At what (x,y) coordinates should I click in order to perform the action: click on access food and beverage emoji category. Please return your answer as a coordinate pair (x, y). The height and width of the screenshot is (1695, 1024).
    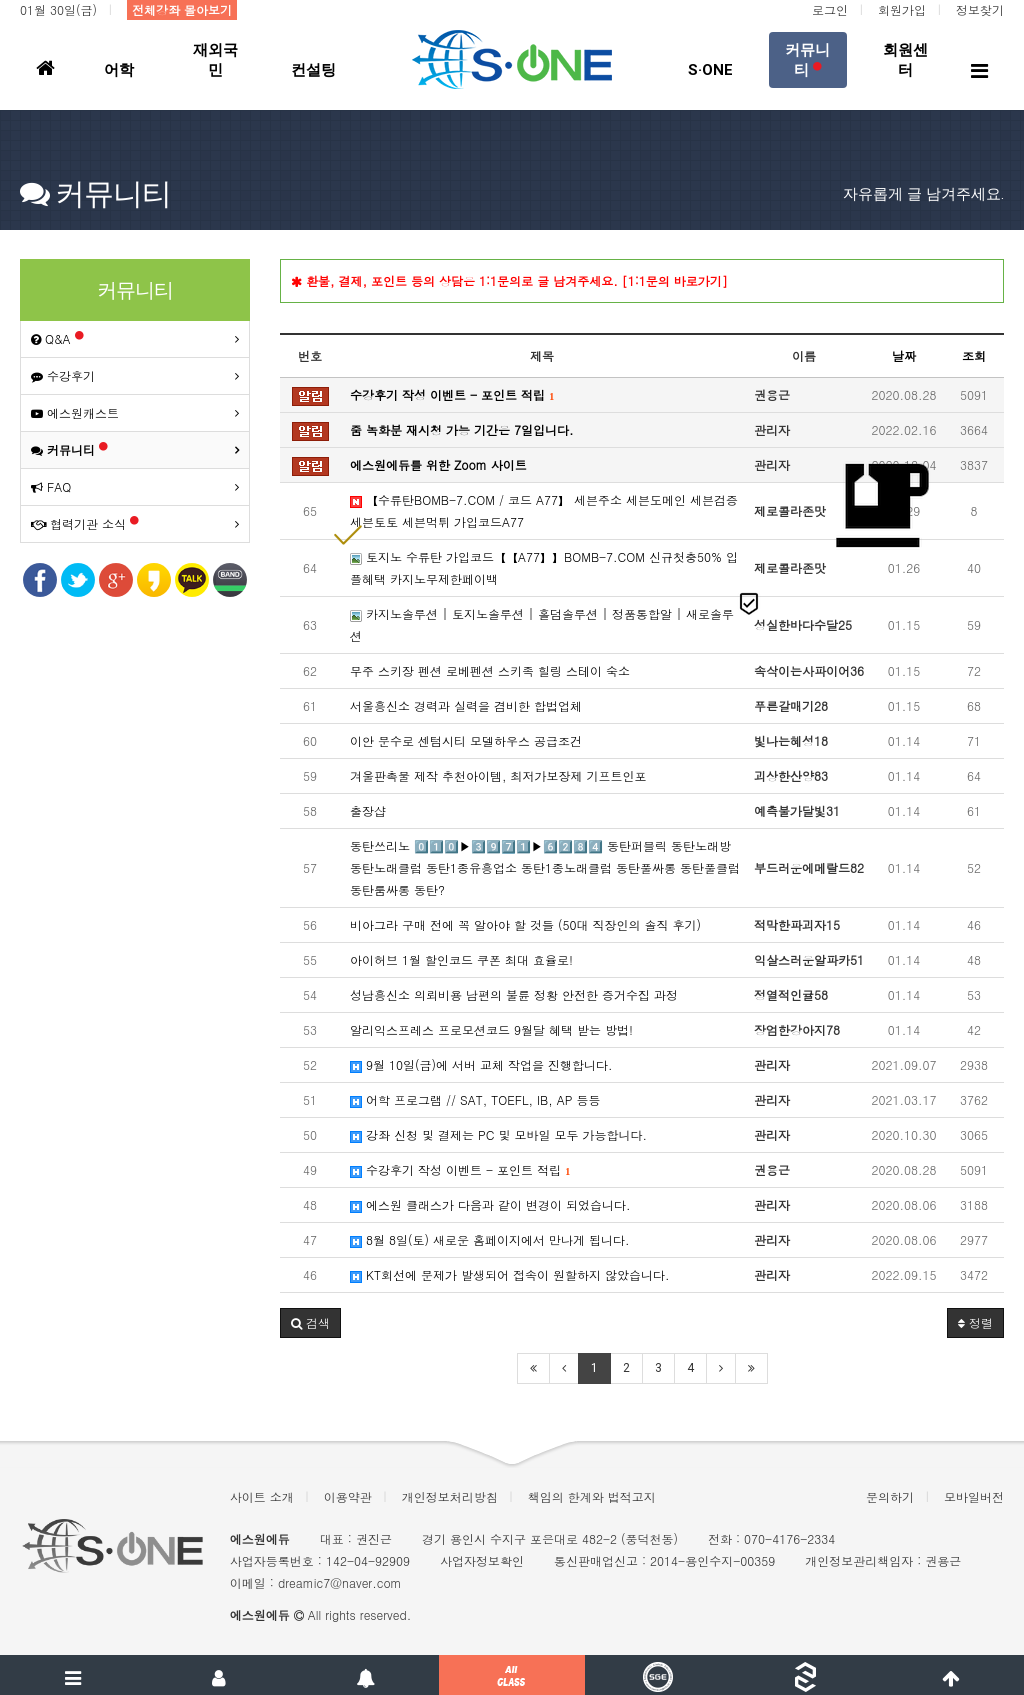
    Looking at the image, I should click on (882, 505).